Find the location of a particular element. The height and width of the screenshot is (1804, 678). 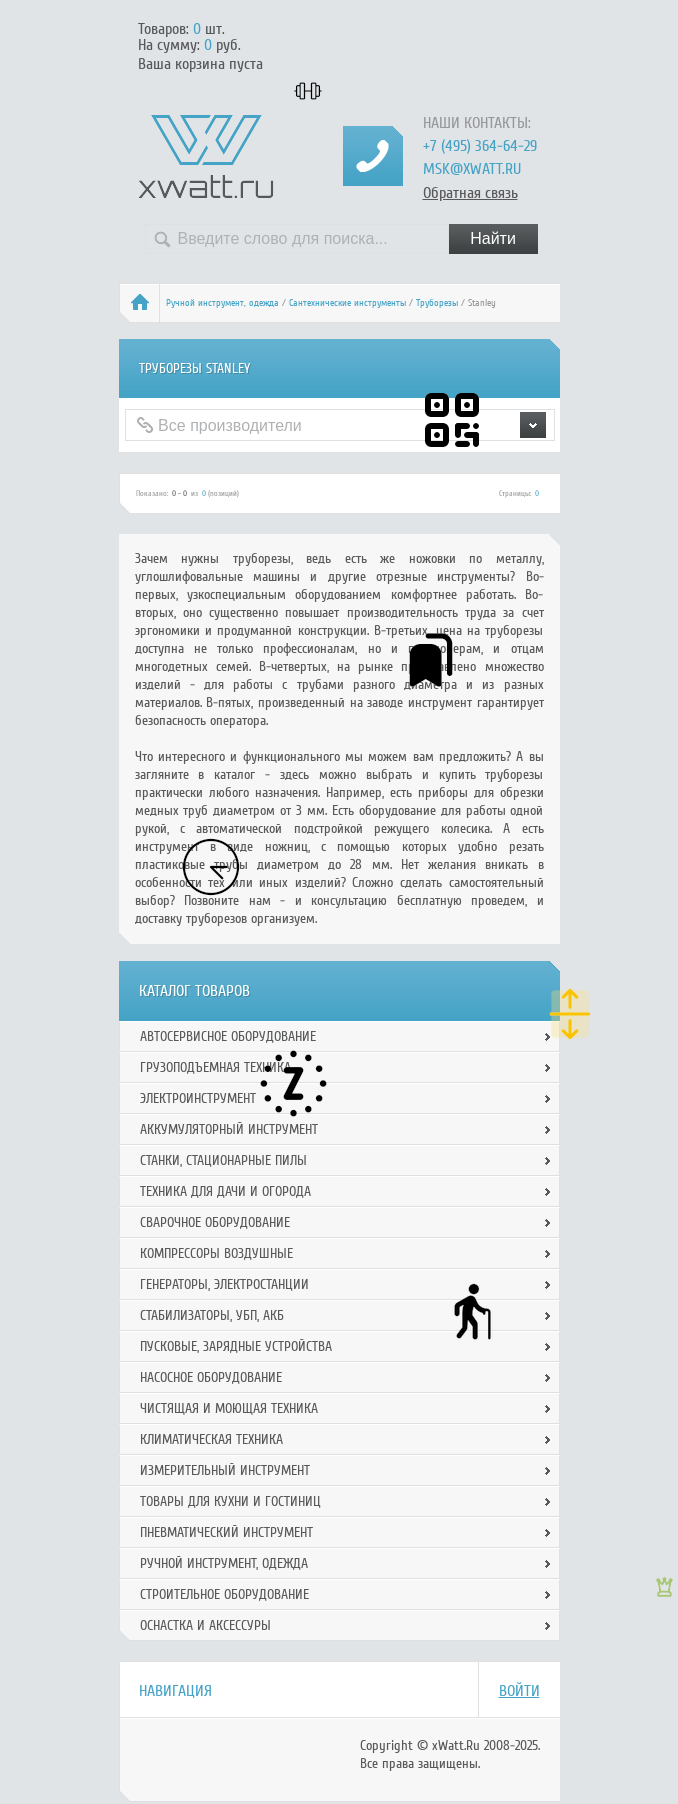

access workout or fitness features is located at coordinates (308, 91).